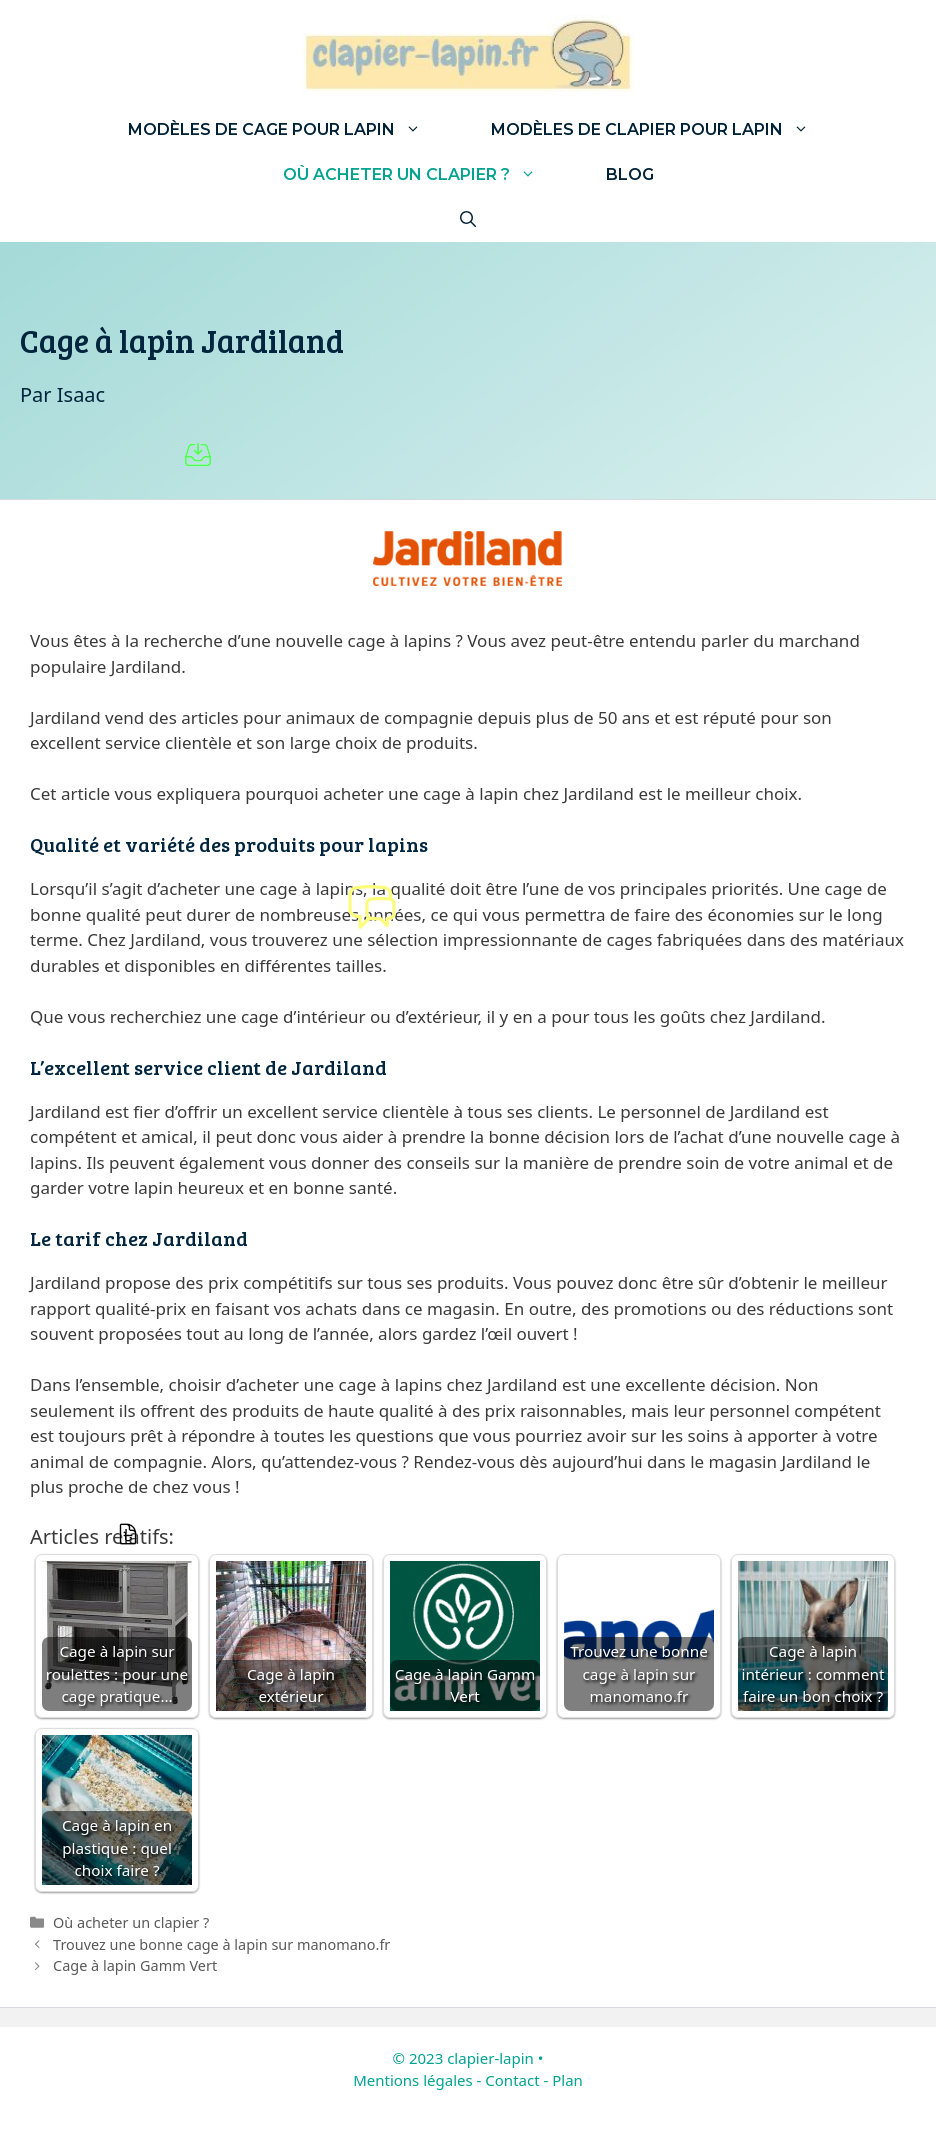  I want to click on view bangladeshi taka financial document, so click(128, 1534).